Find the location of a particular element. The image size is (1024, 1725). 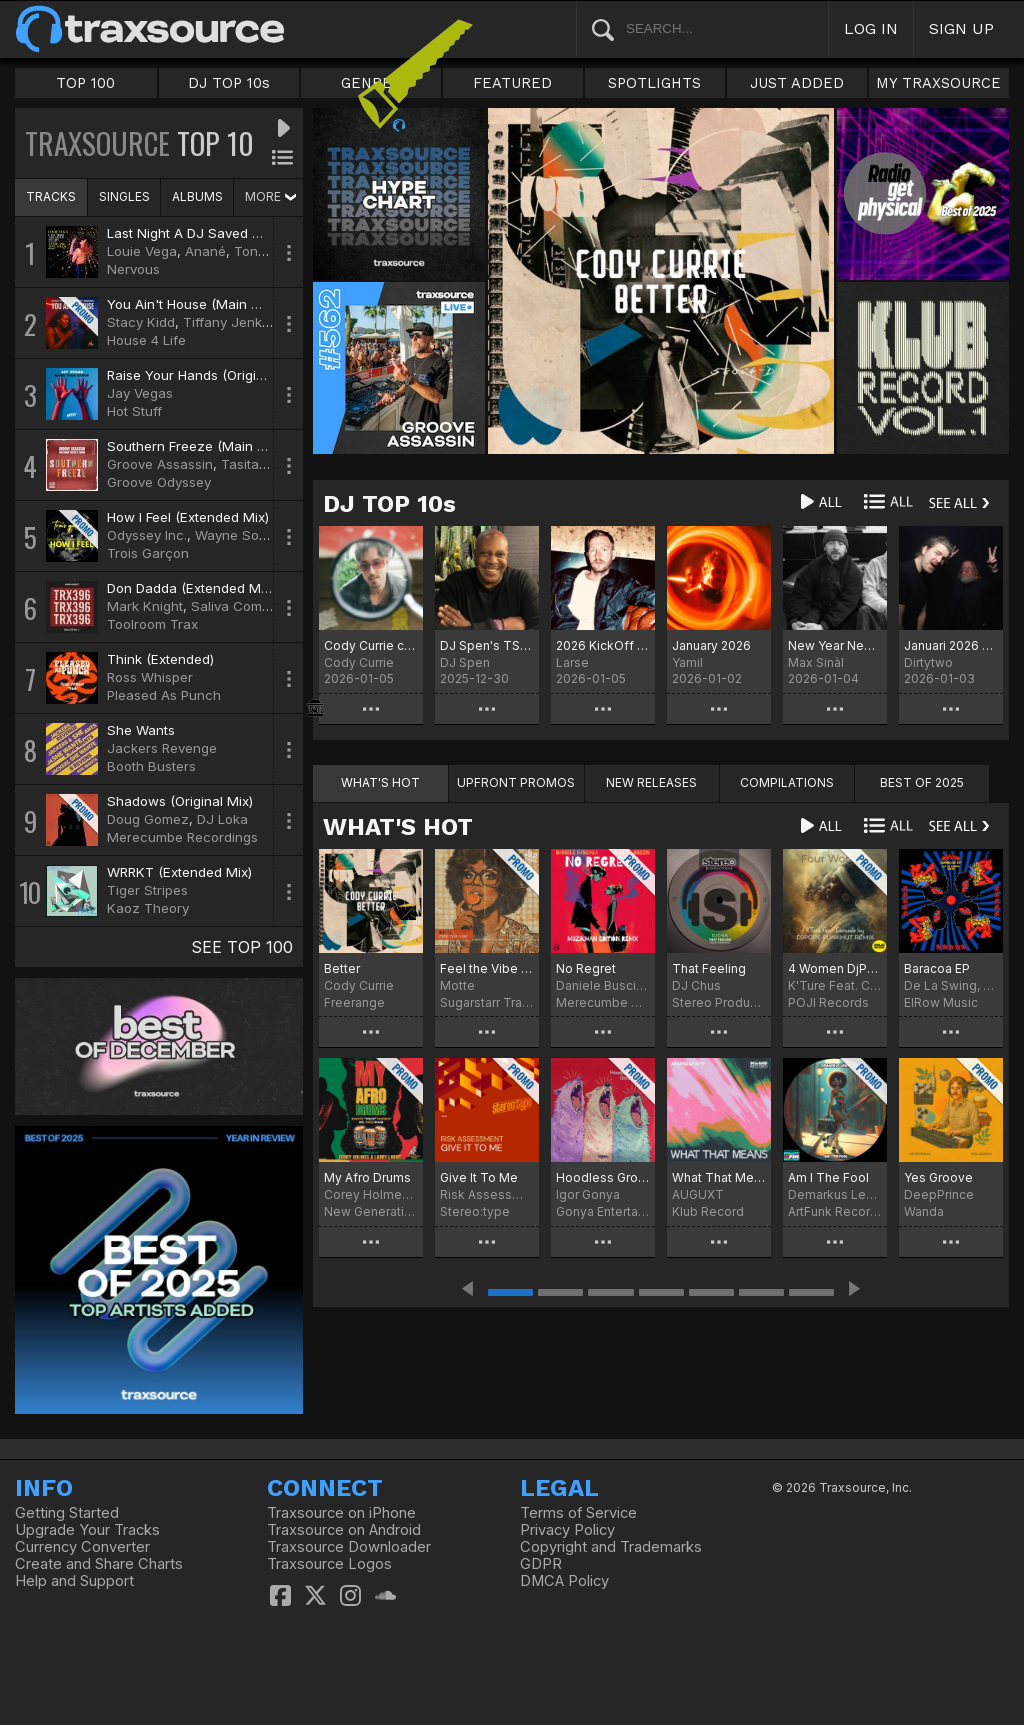

access woodworking or carpentry tools is located at coordinates (415, 75).